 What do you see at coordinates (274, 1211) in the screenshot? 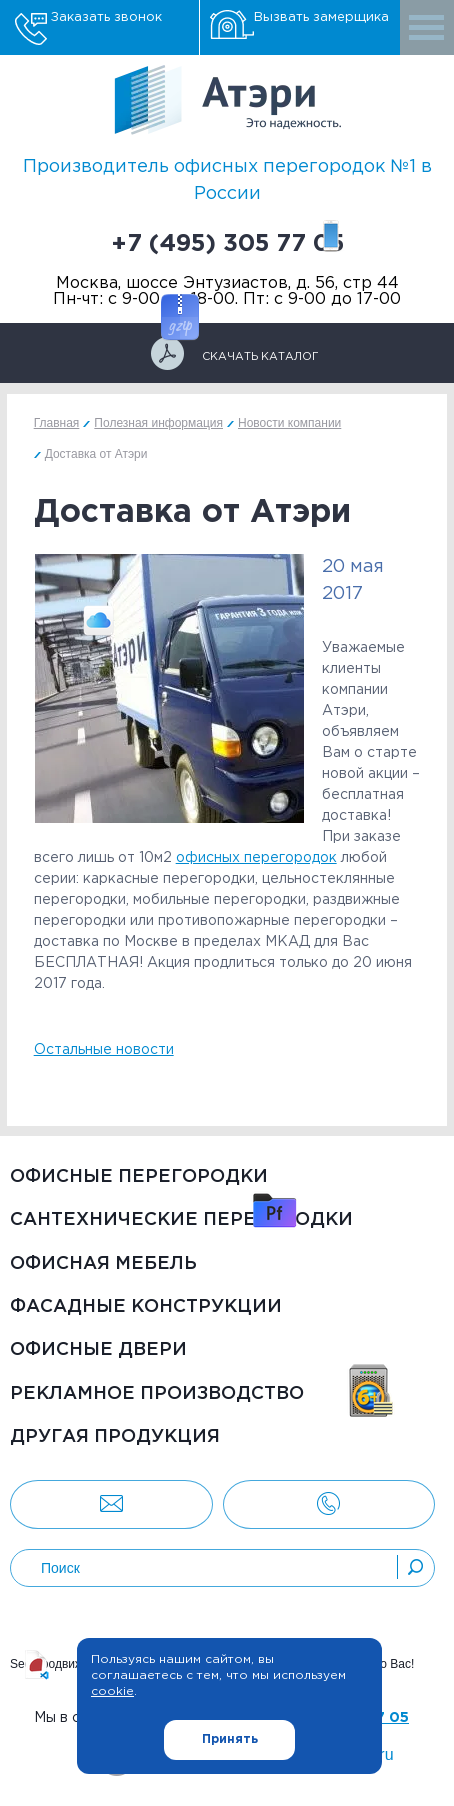
I see `open Adobe Portfolio project folder` at bounding box center [274, 1211].